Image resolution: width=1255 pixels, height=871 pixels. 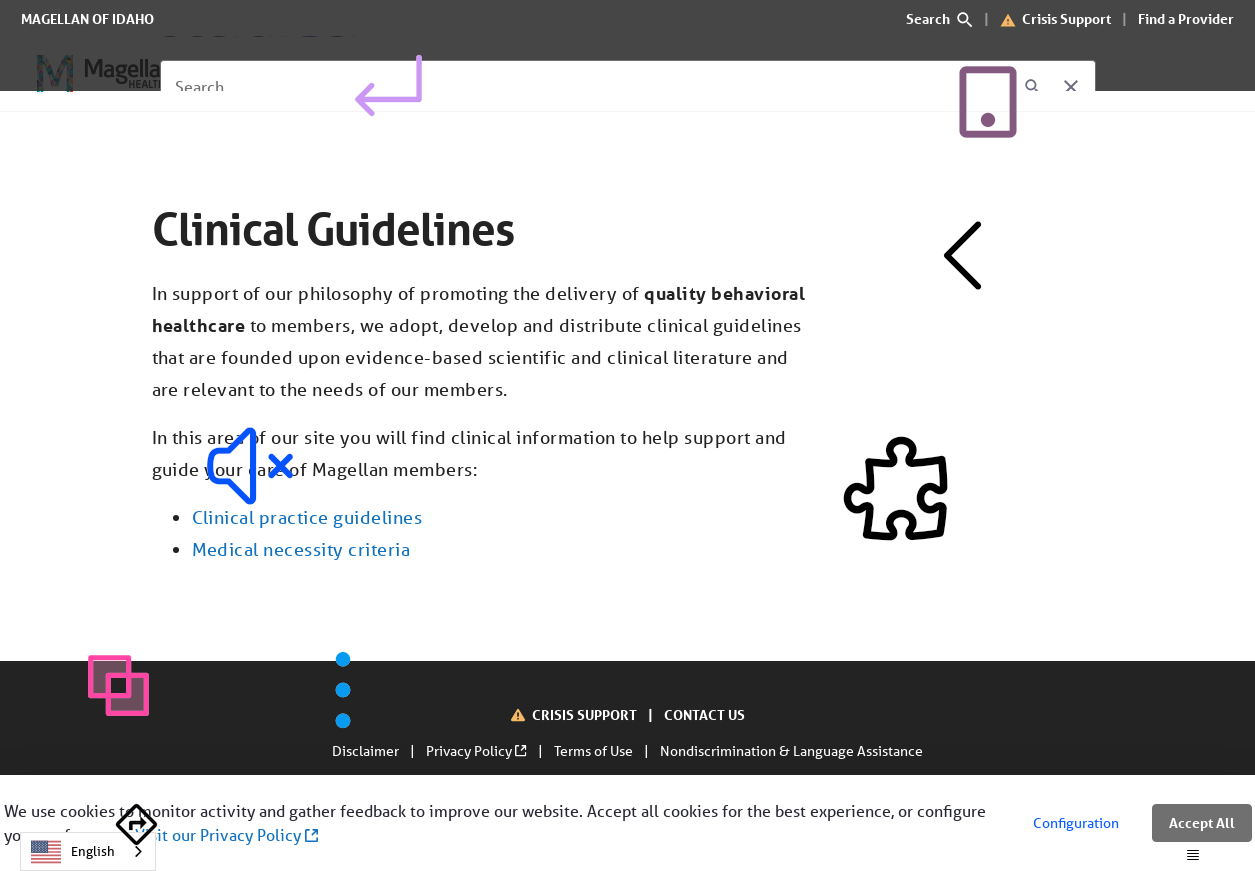 I want to click on return to previous line or entry, so click(x=388, y=85).